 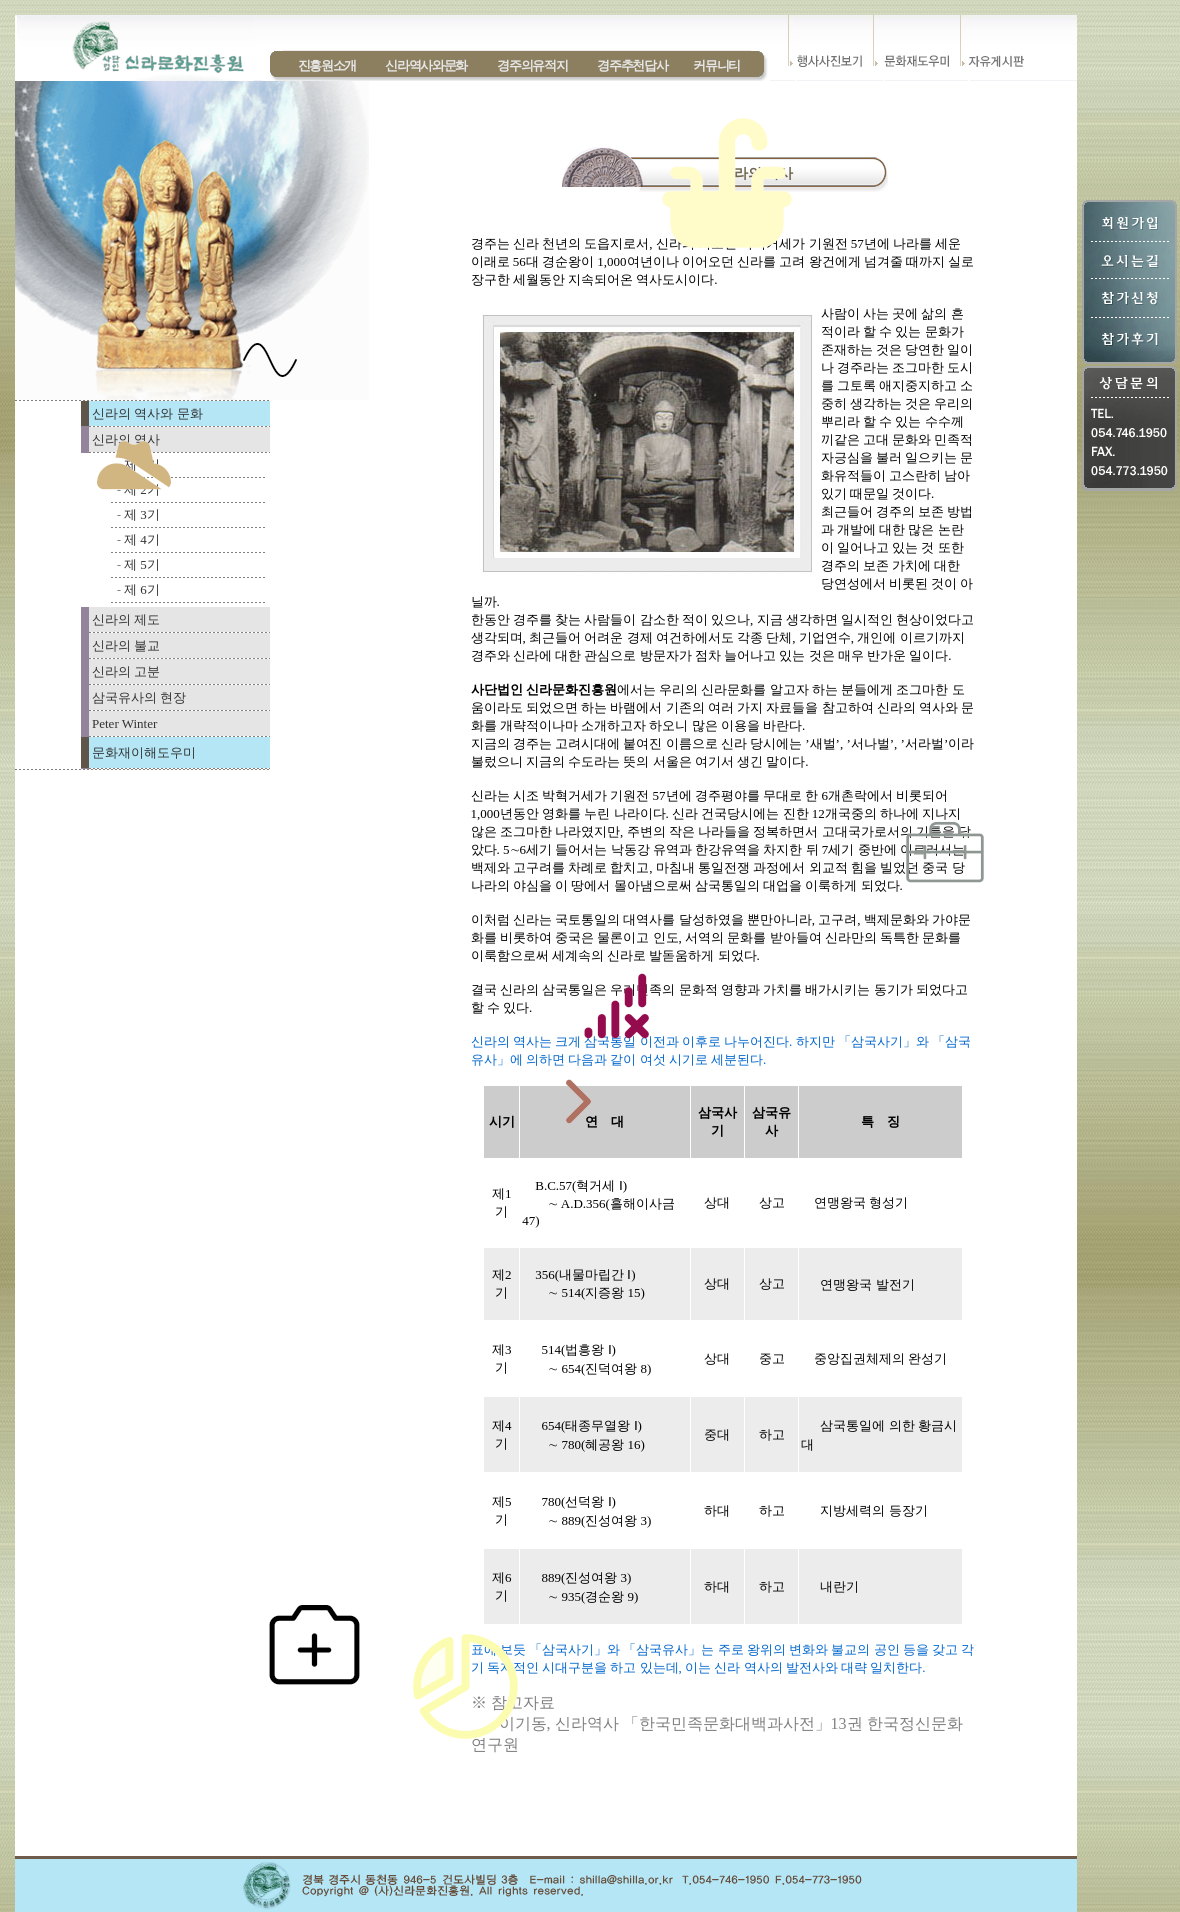 I want to click on access tools and utilities, so click(x=945, y=855).